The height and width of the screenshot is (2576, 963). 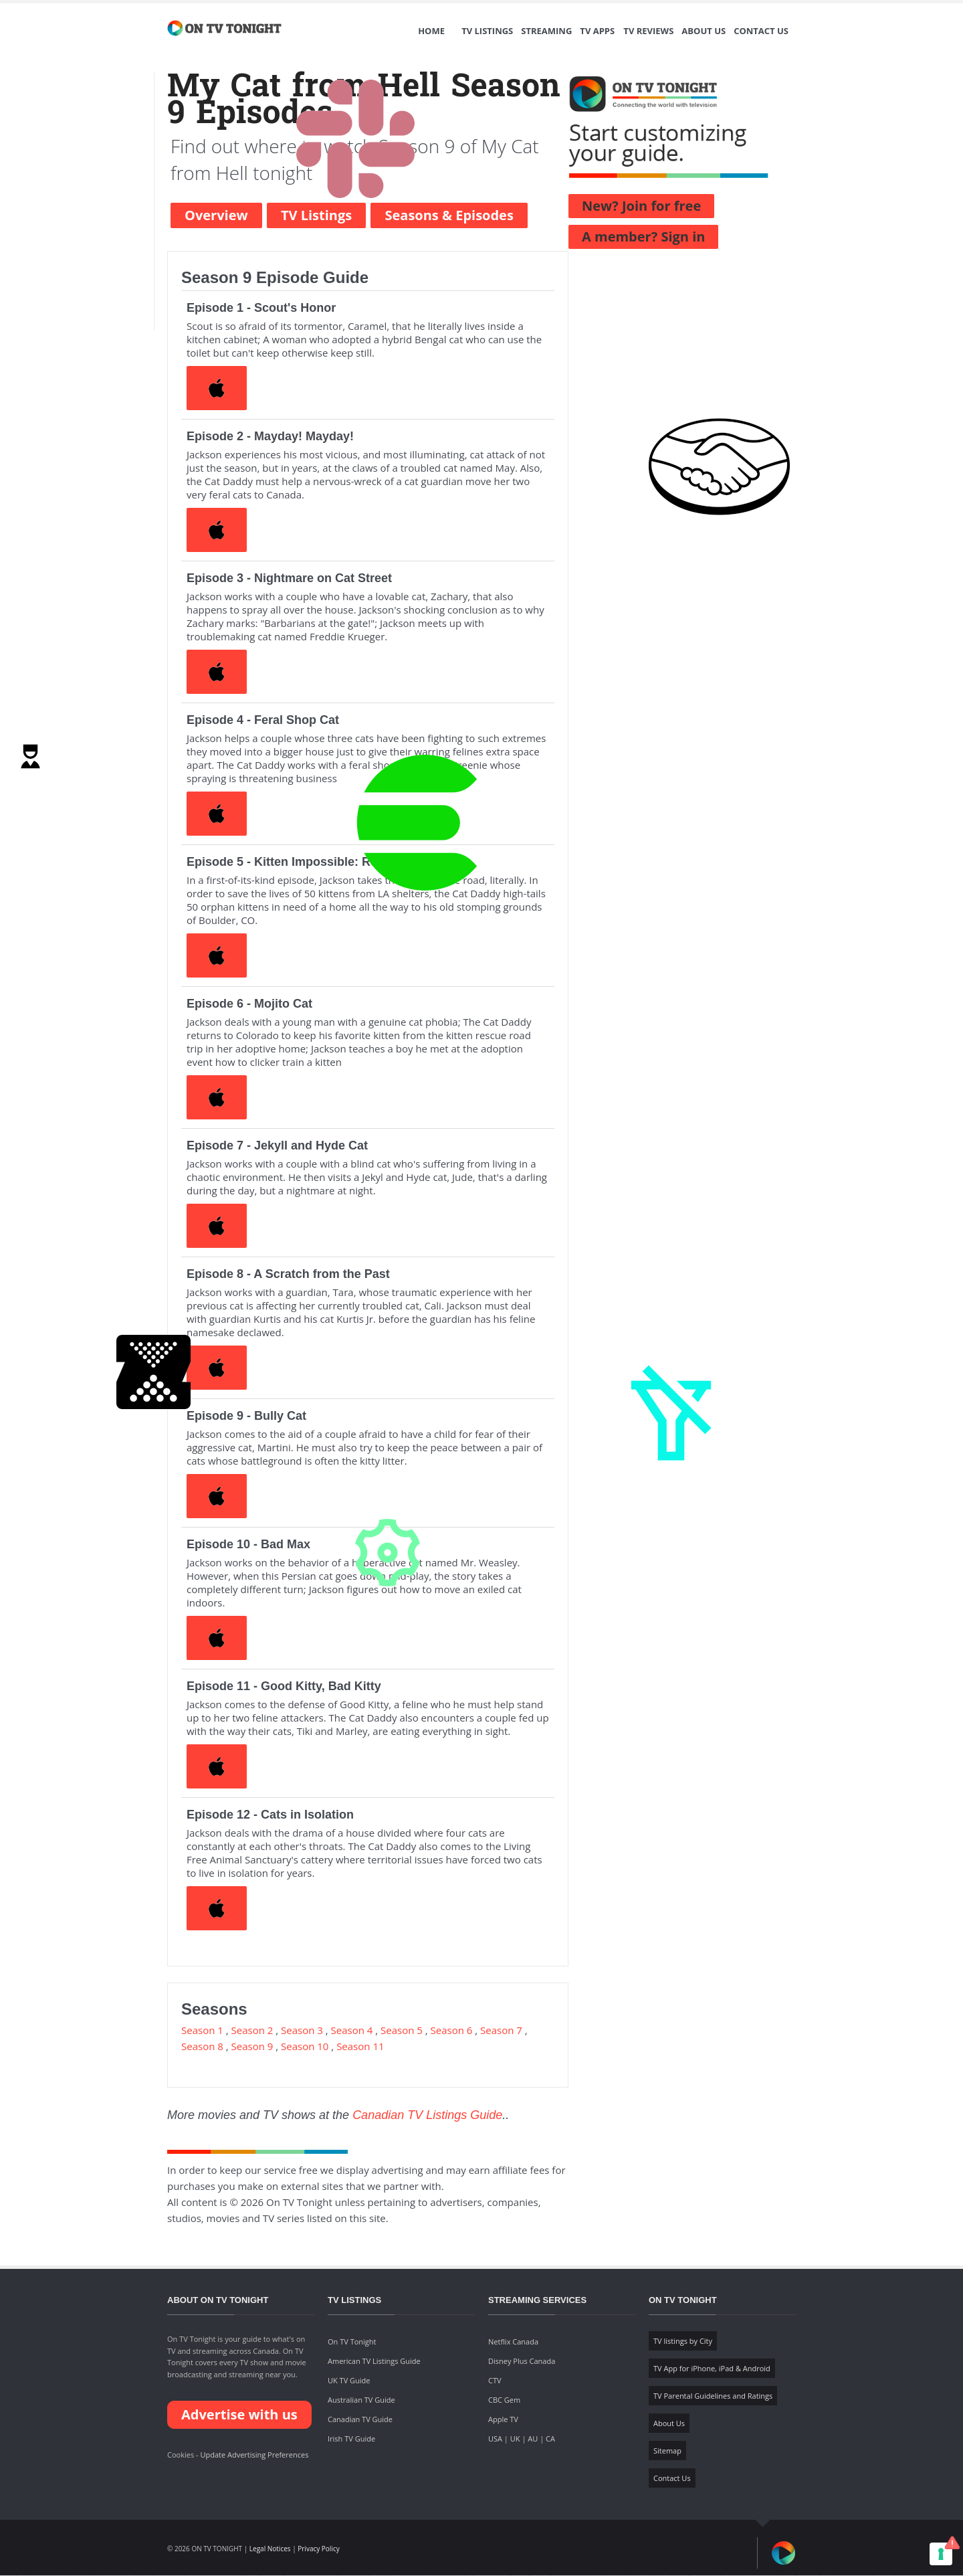 I want to click on Elasticsearch service or integration, so click(x=417, y=822).